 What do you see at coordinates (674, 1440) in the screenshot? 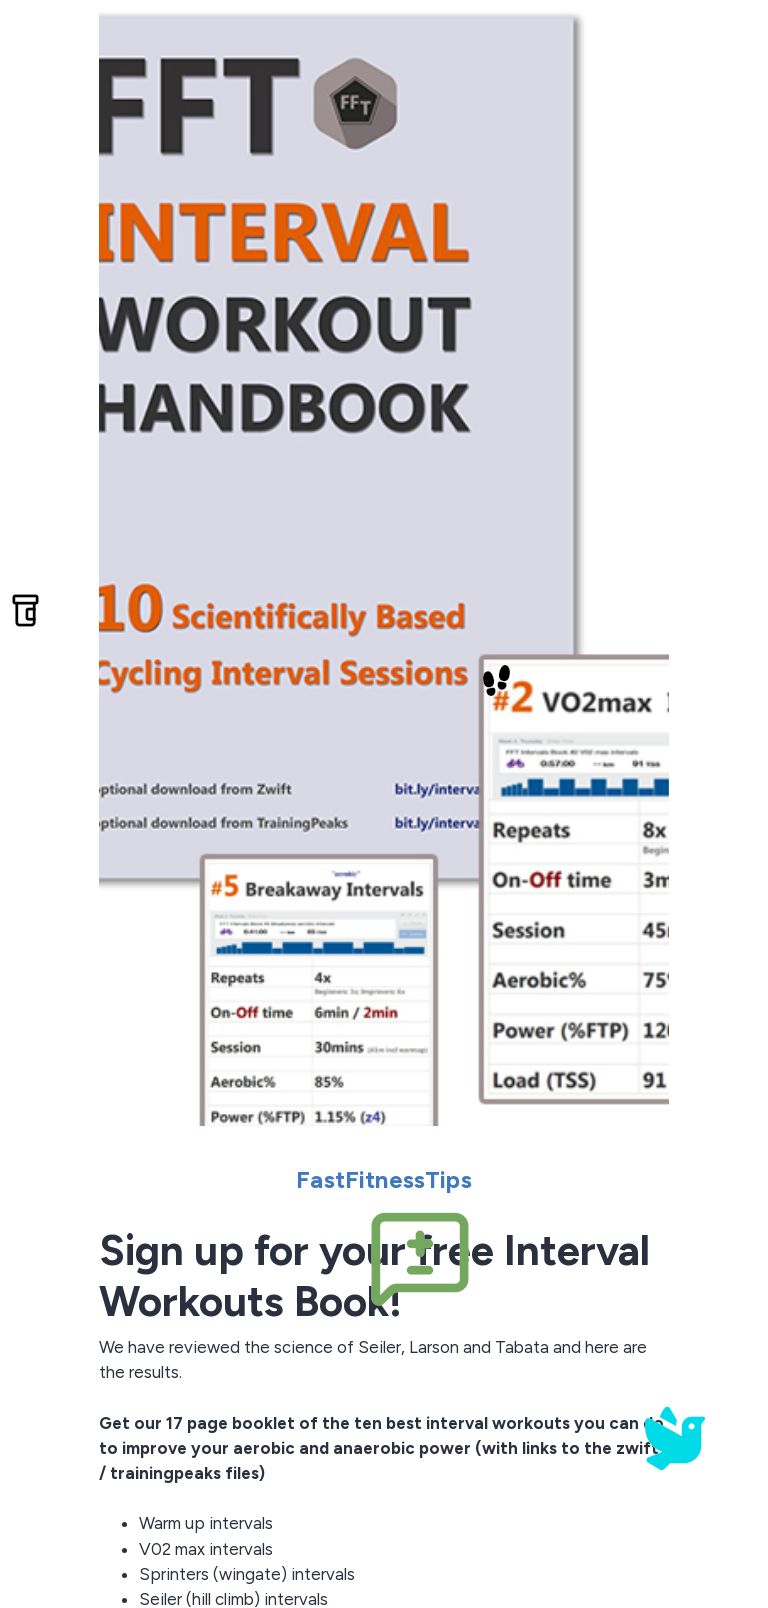
I see `indicates peace or harmony settings` at bounding box center [674, 1440].